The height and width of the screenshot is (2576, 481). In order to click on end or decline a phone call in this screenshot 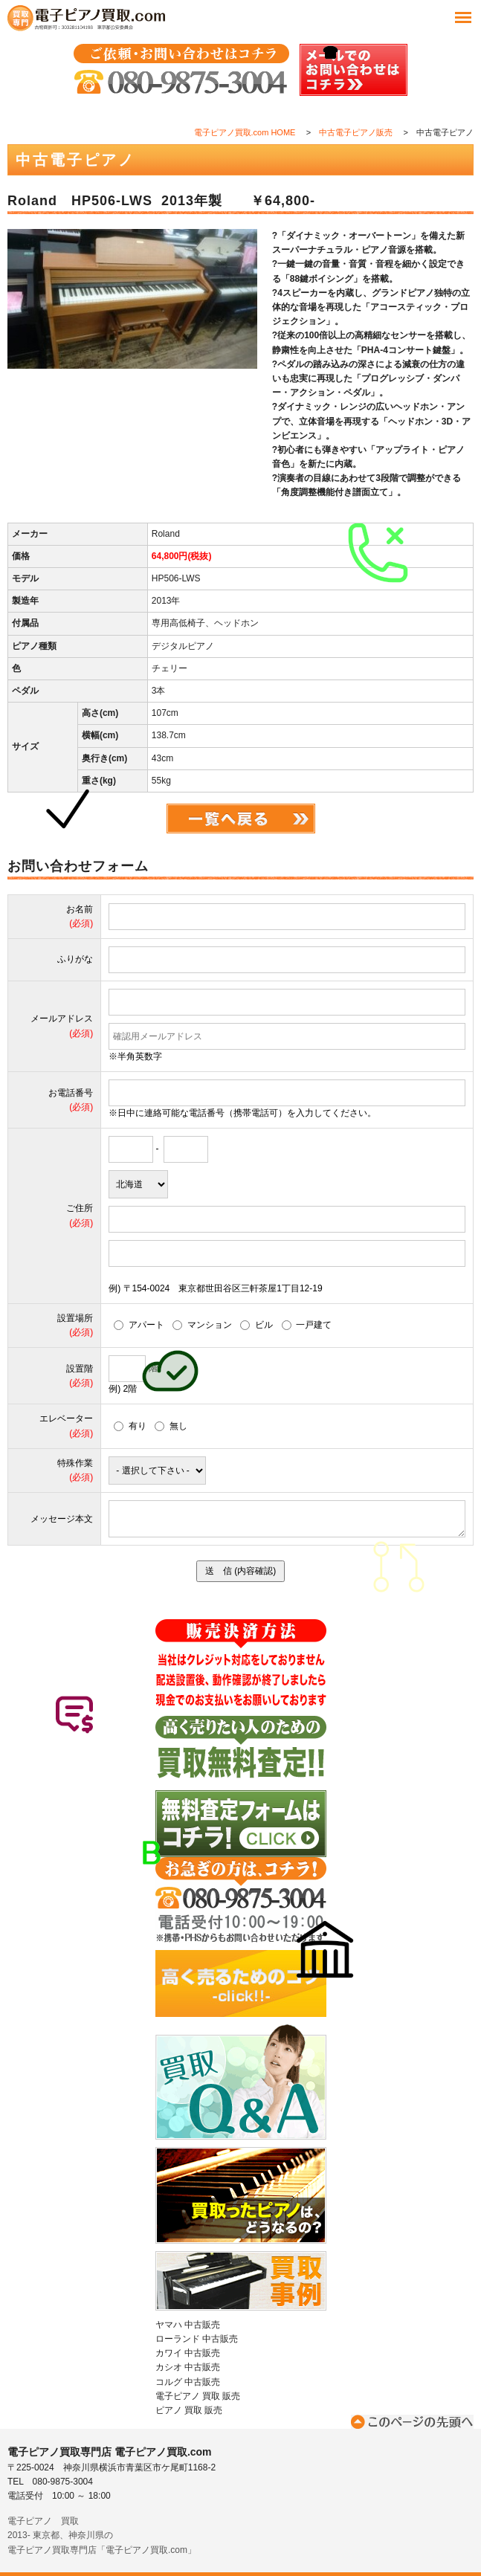, I will do `click(378, 552)`.